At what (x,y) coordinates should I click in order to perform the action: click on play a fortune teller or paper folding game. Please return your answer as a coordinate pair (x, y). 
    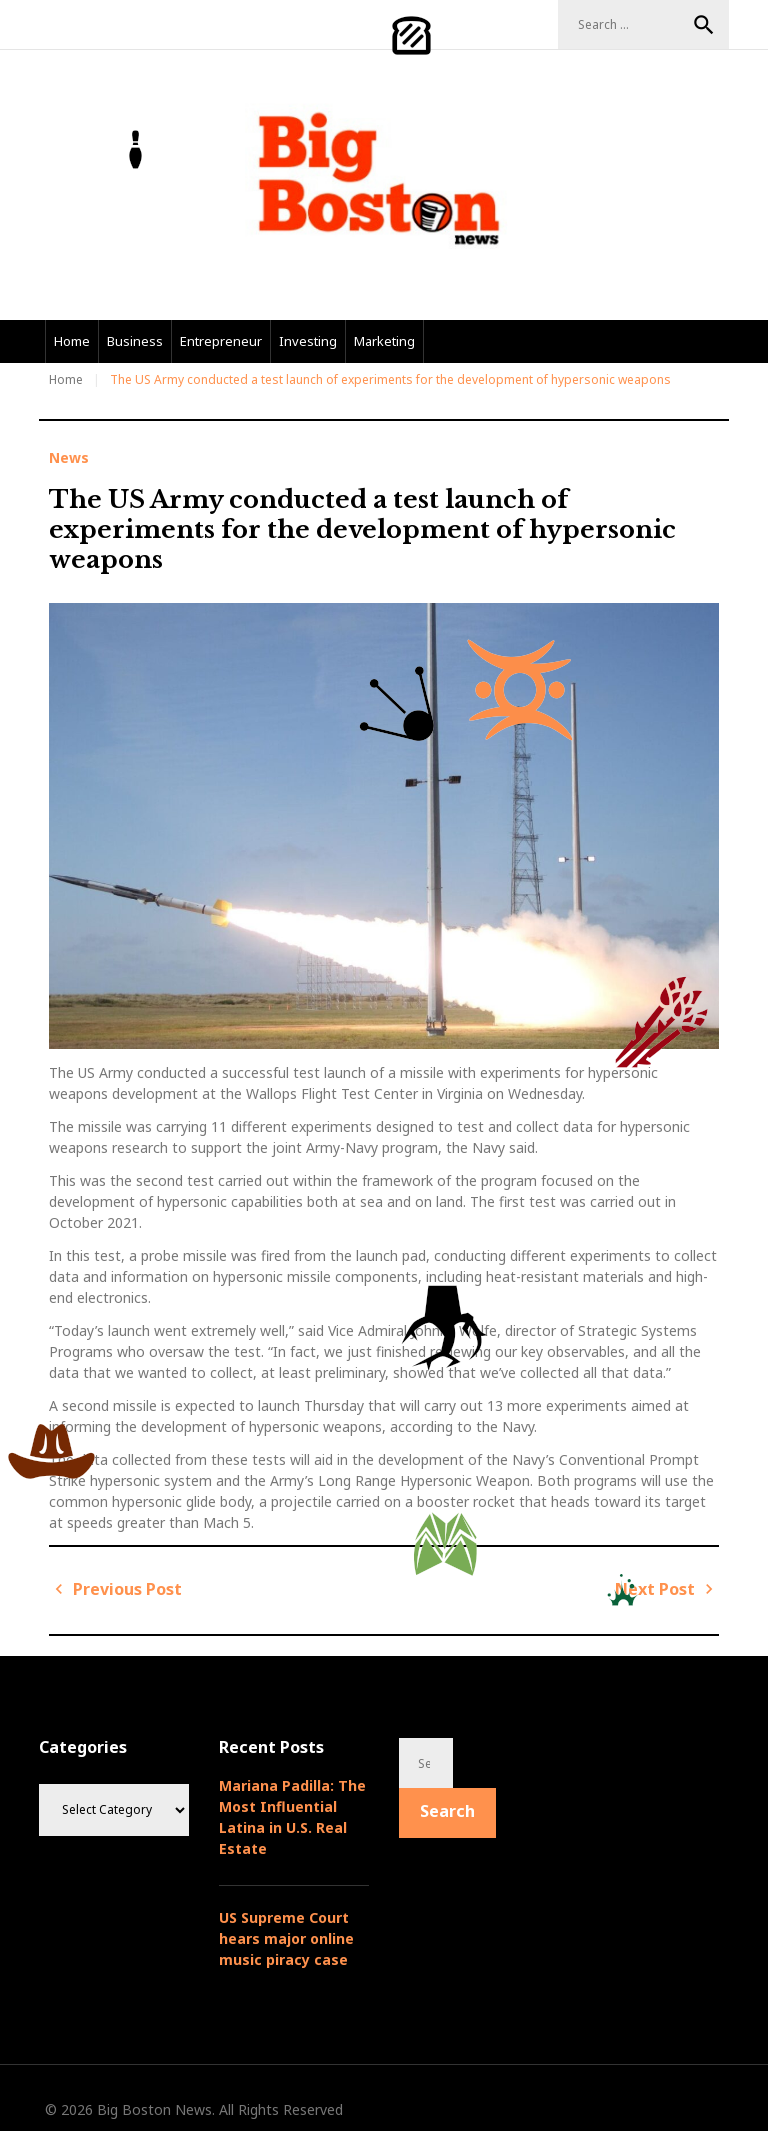
    Looking at the image, I should click on (445, 1544).